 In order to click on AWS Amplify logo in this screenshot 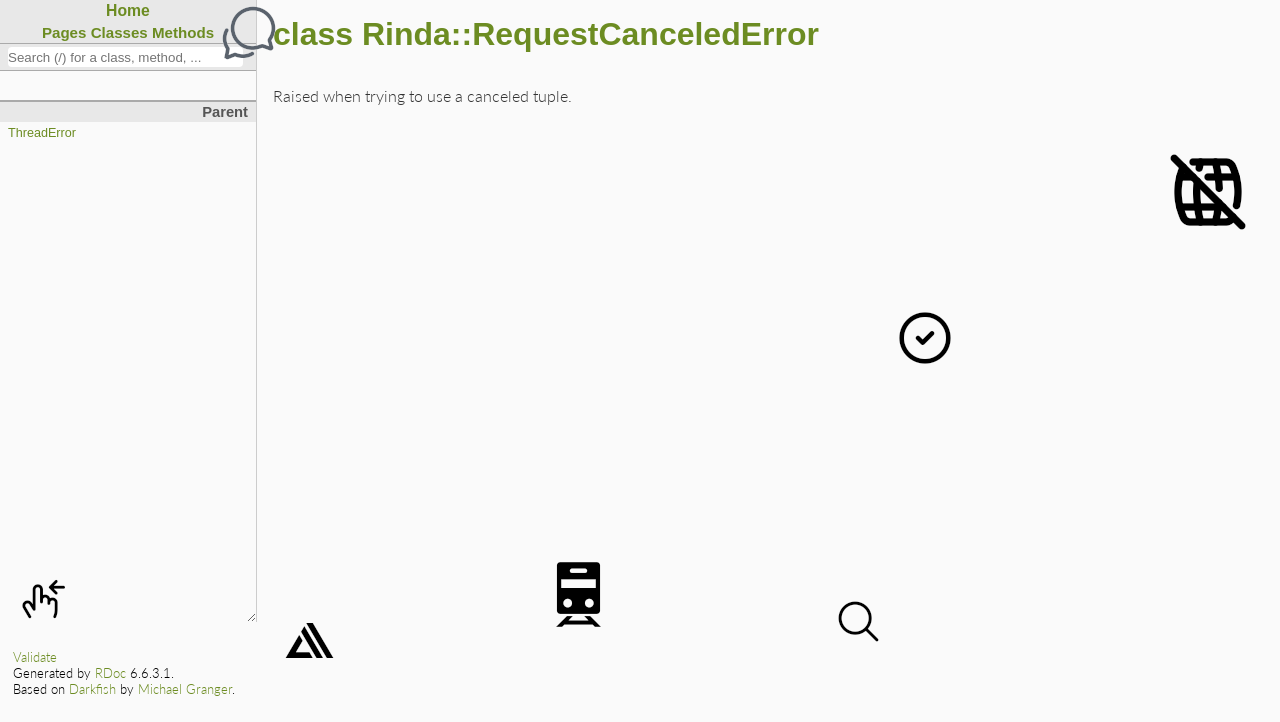, I will do `click(309, 640)`.